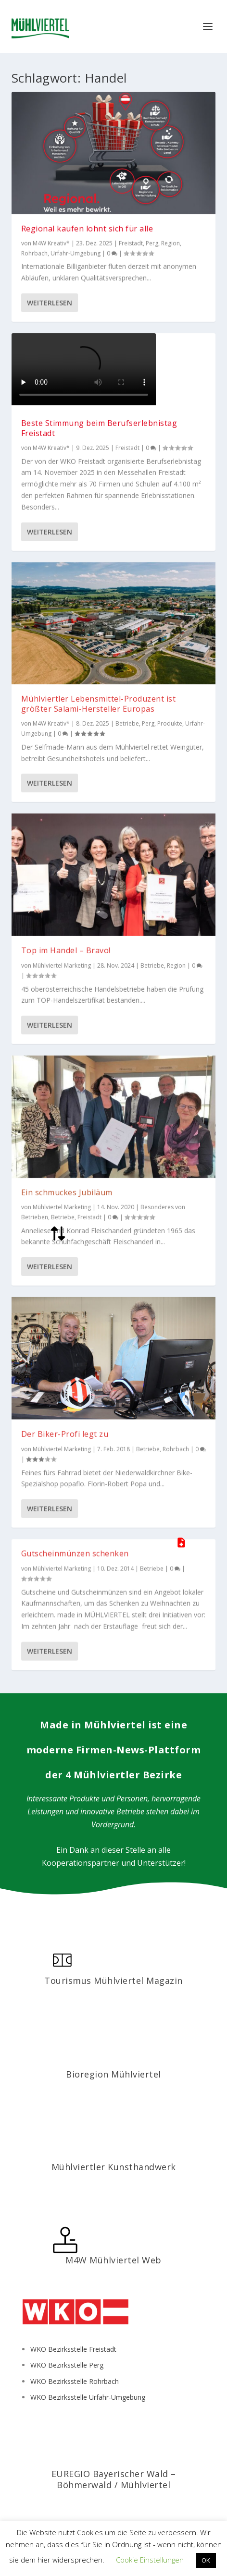 The image size is (227, 2576). I want to click on sort items in ascending or descending order, so click(58, 1233).